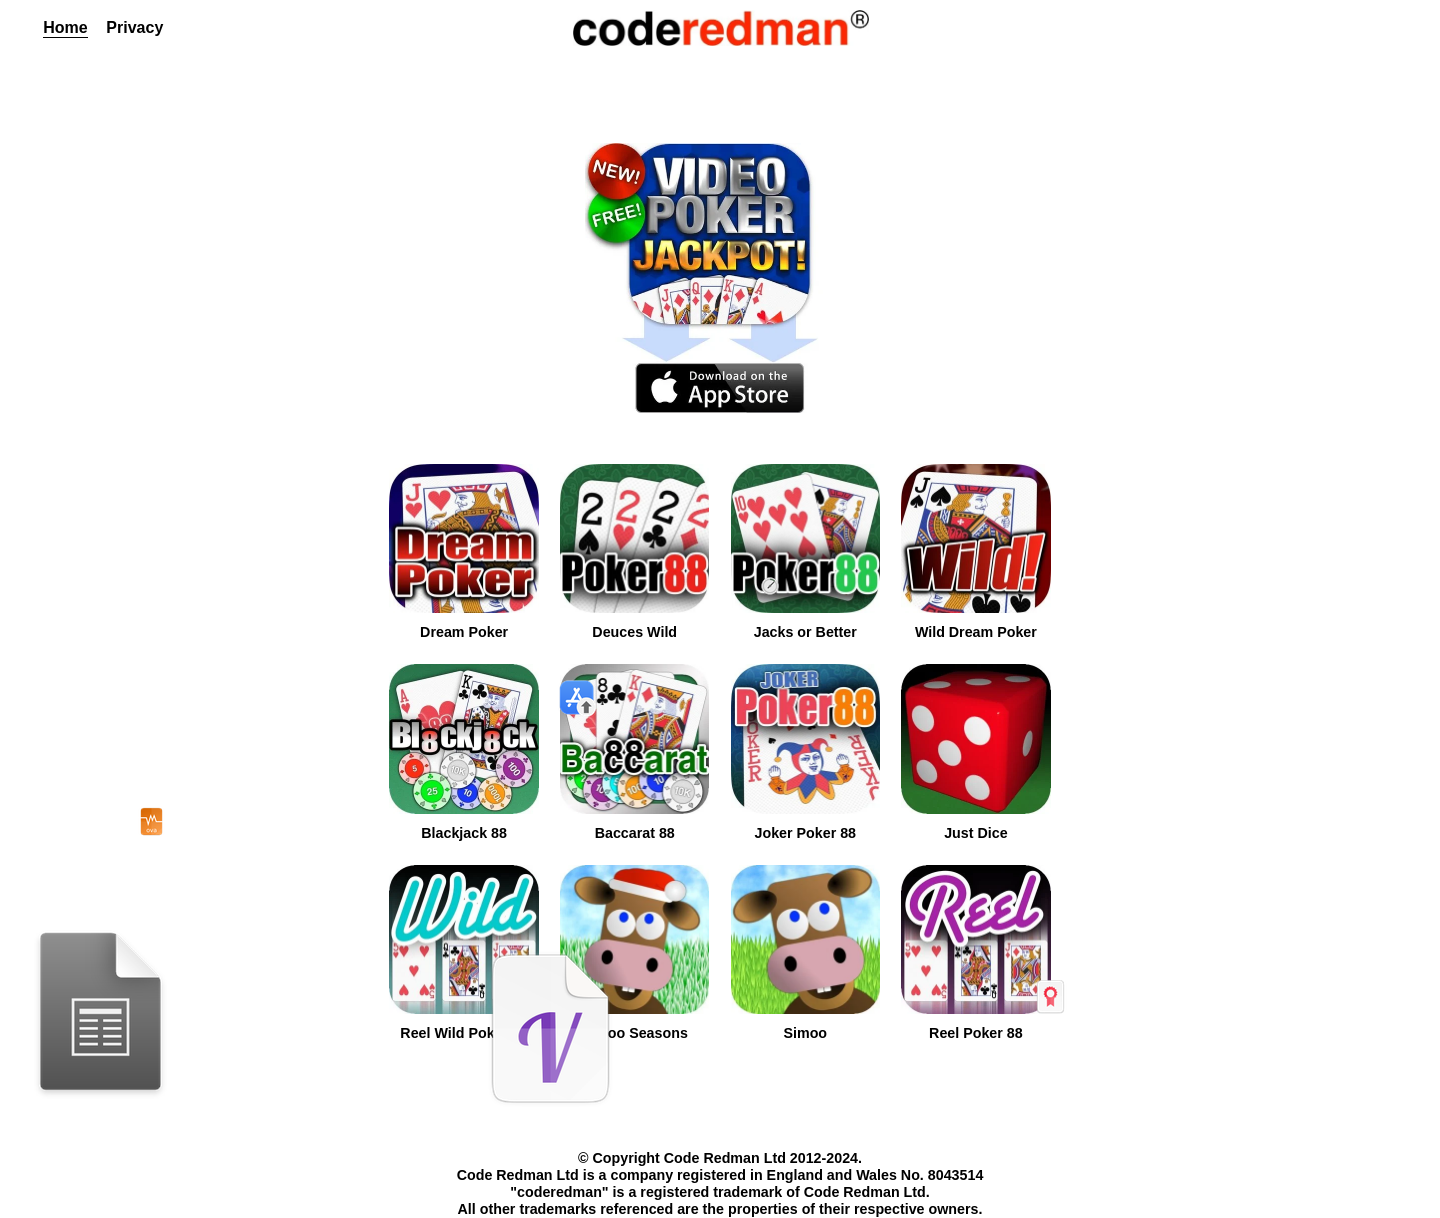  What do you see at coordinates (550, 1028) in the screenshot?
I see `vala programming language source file` at bounding box center [550, 1028].